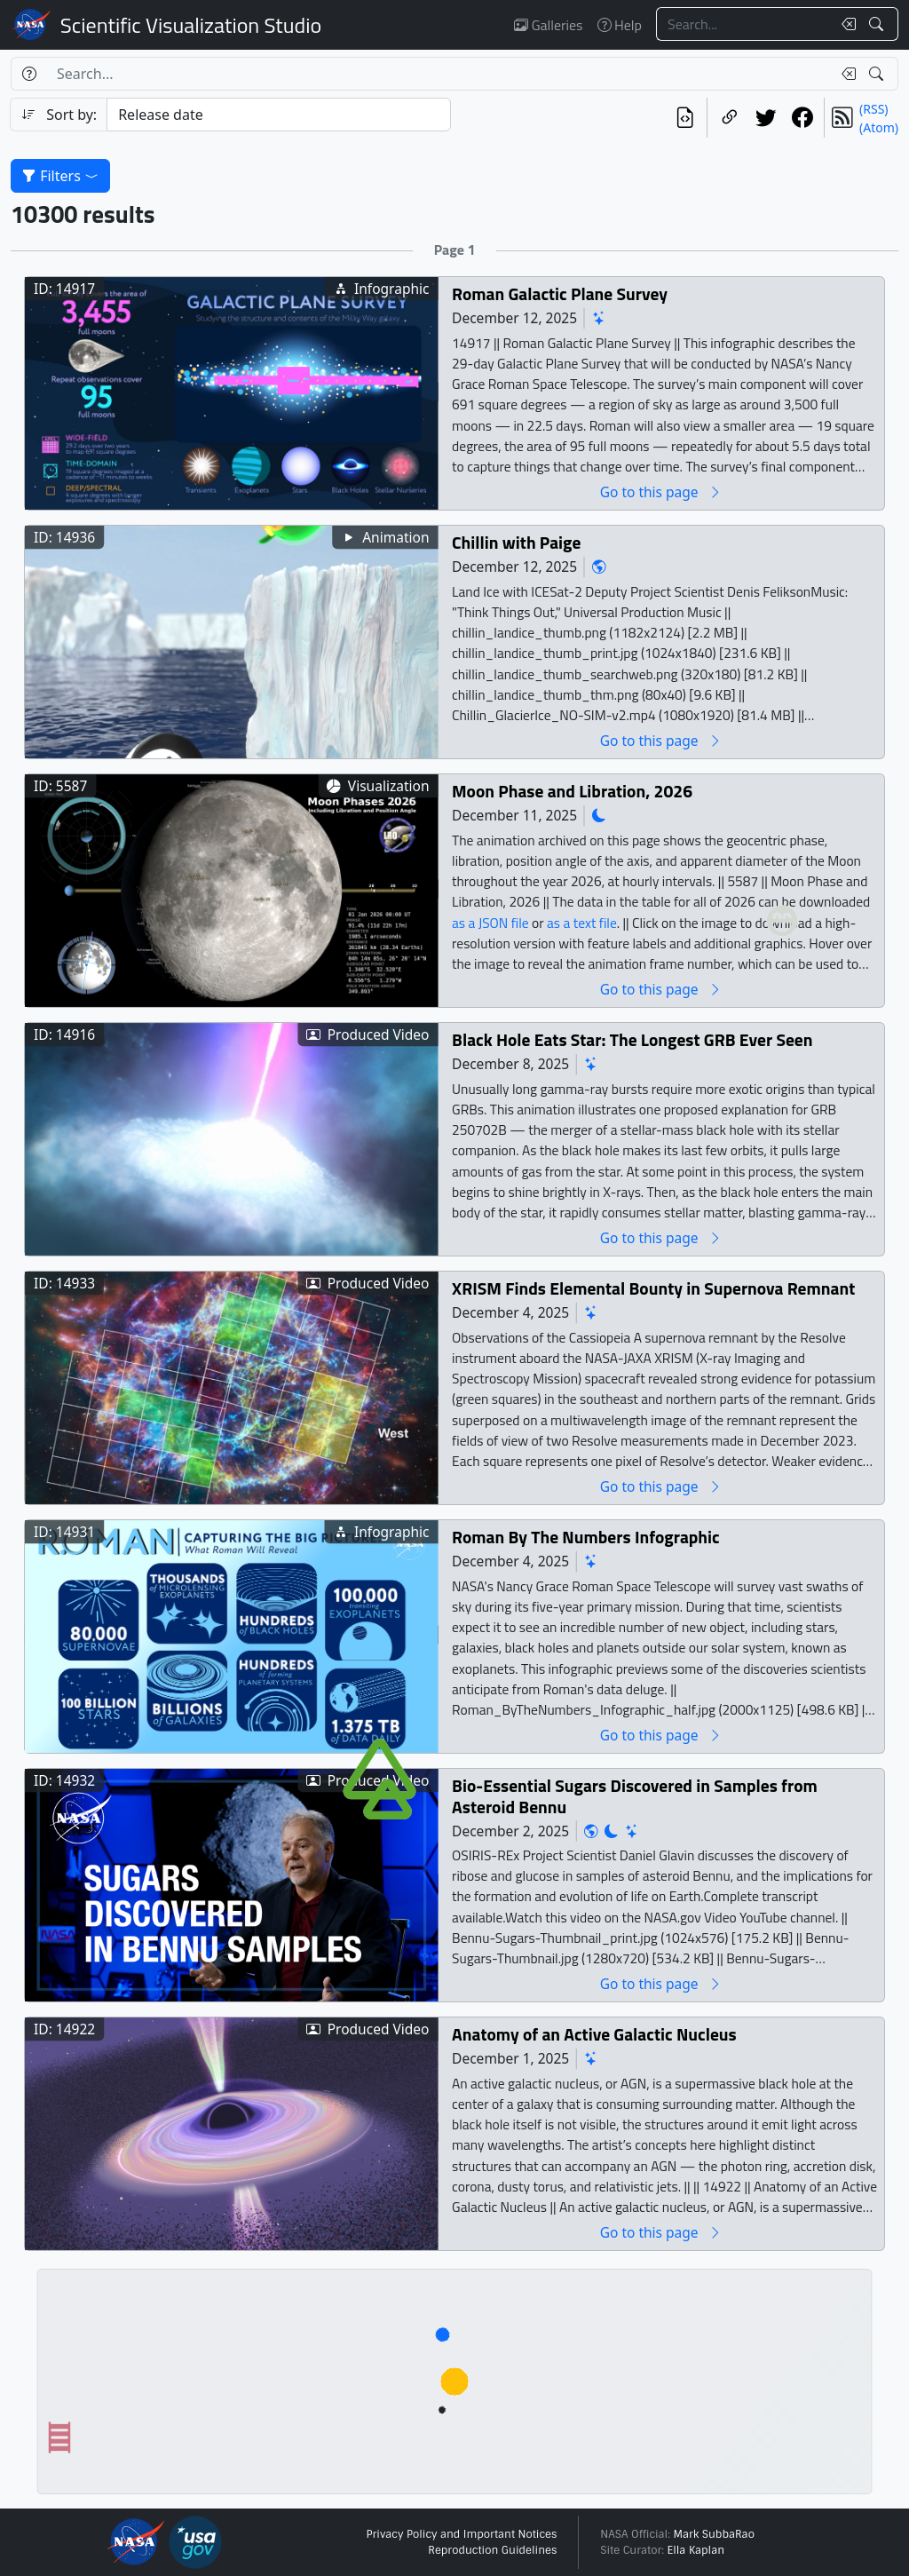  I want to click on add a reaction to a message, so click(782, 921).